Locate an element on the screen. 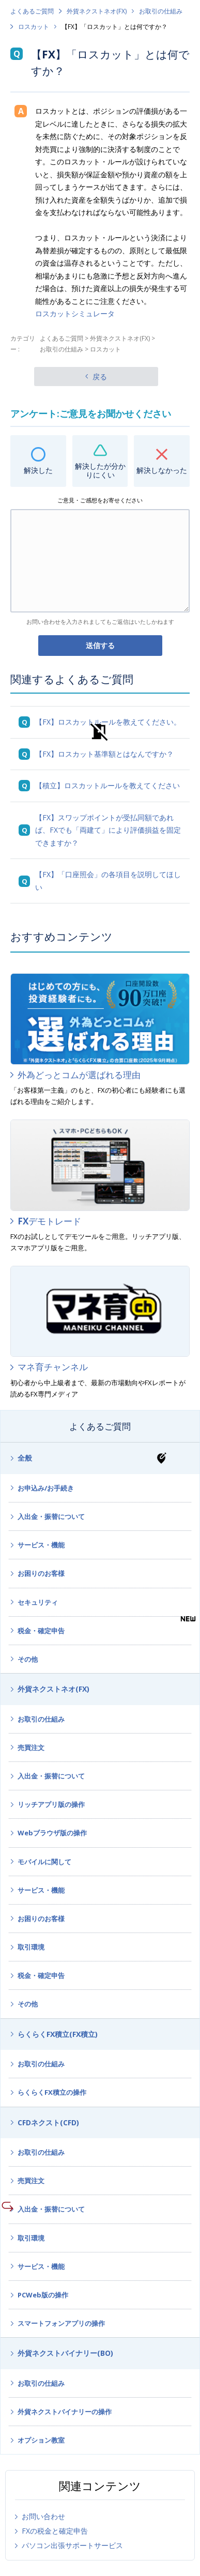  edit a saved location is located at coordinates (161, 1459).